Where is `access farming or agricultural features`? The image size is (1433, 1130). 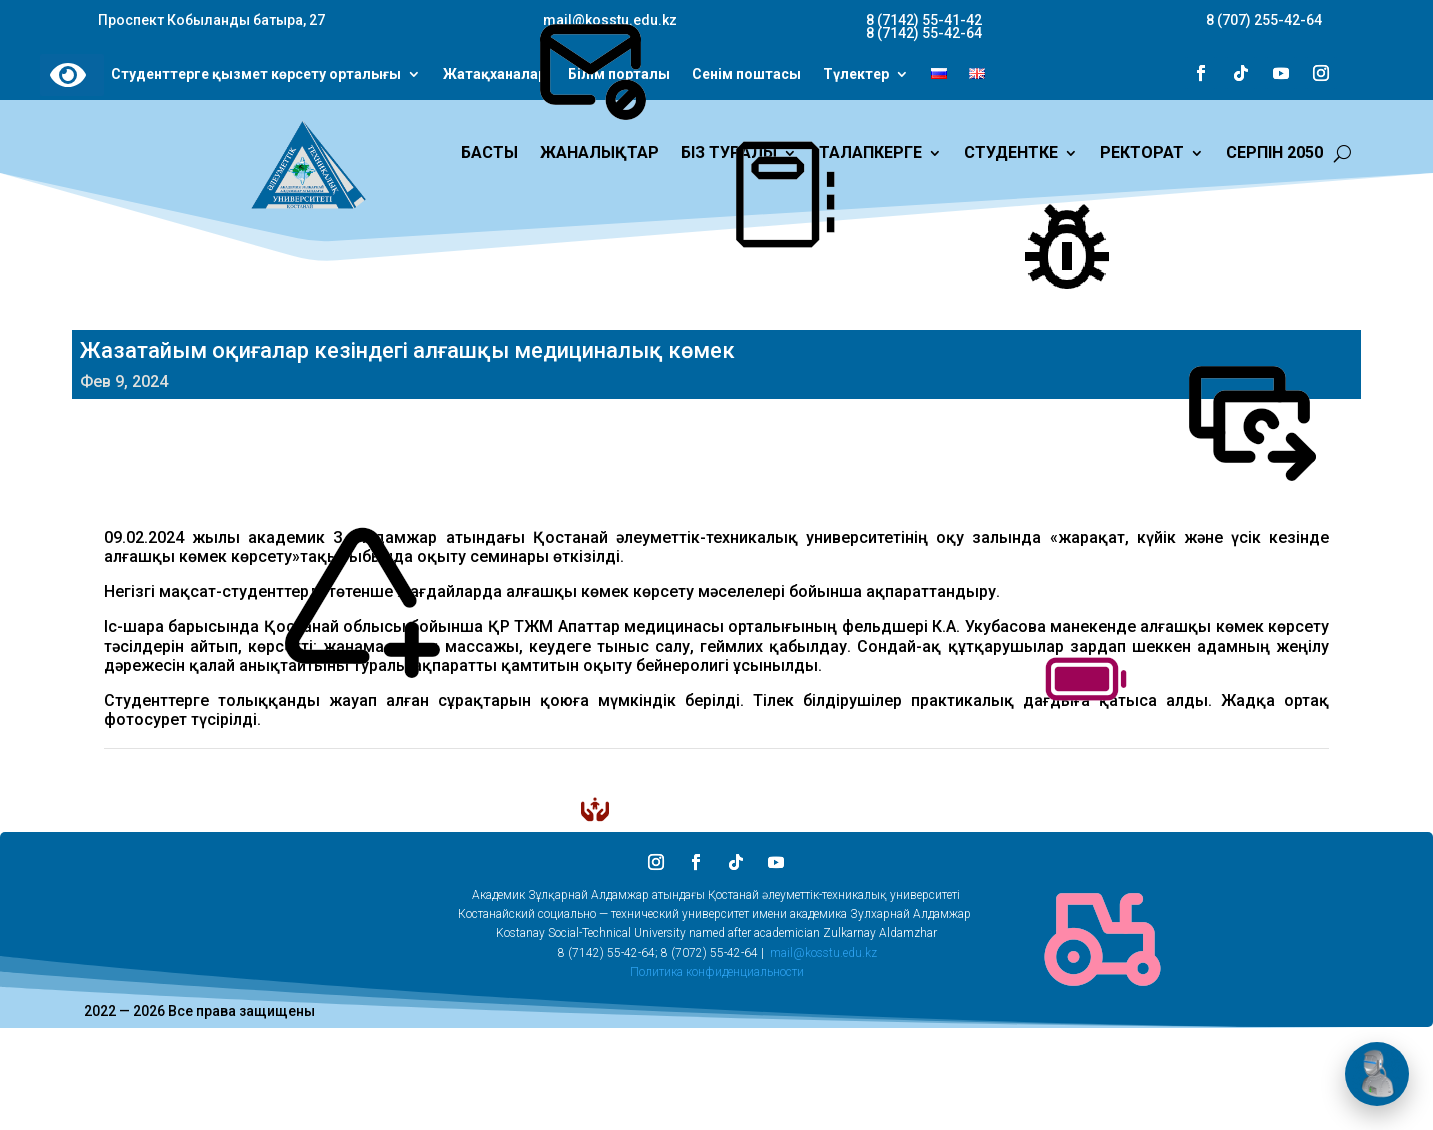 access farming or agricultural features is located at coordinates (1102, 939).